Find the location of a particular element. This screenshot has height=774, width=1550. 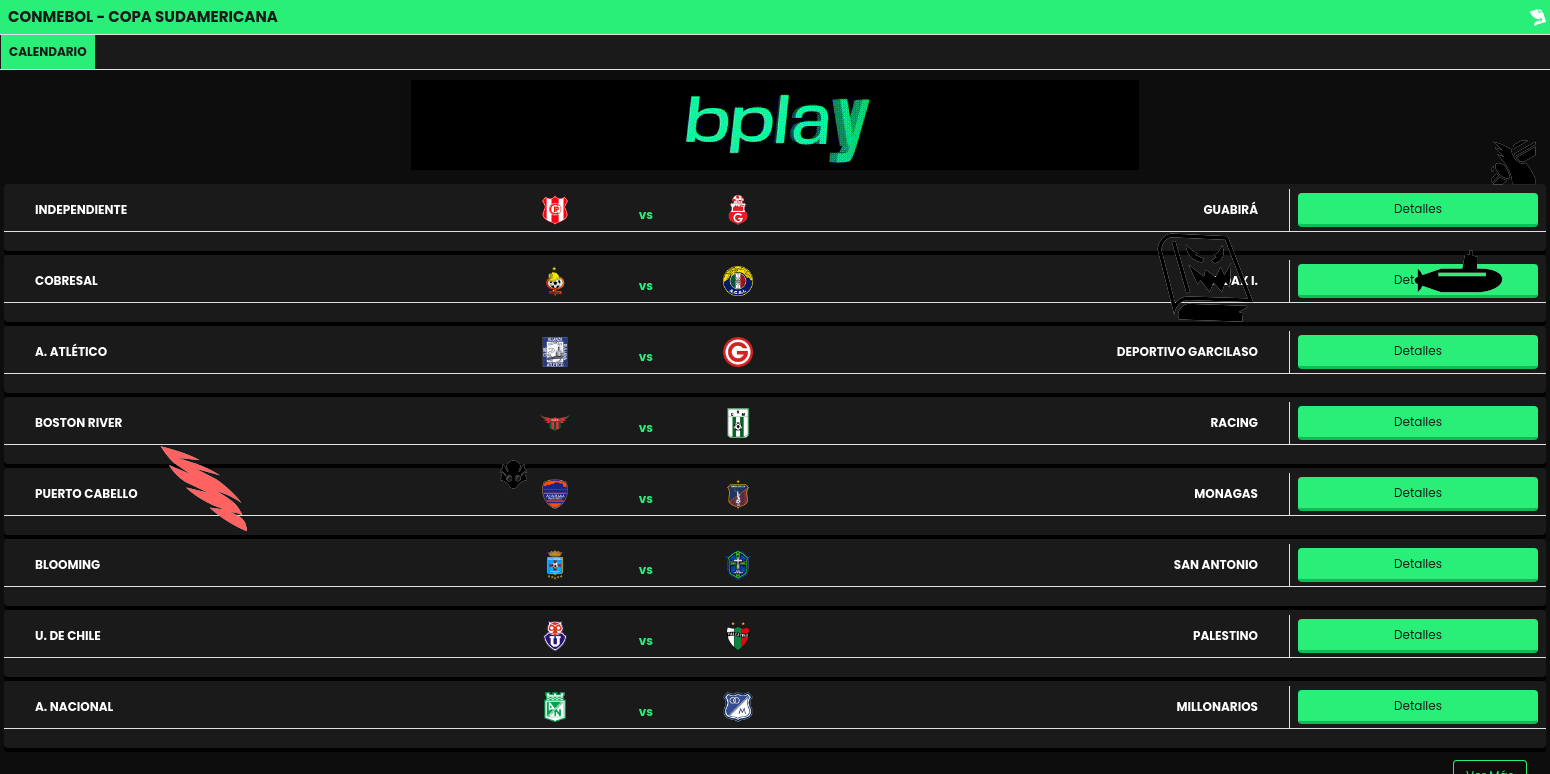

indicates a critical hit or piercing damage in combat is located at coordinates (204, 488).